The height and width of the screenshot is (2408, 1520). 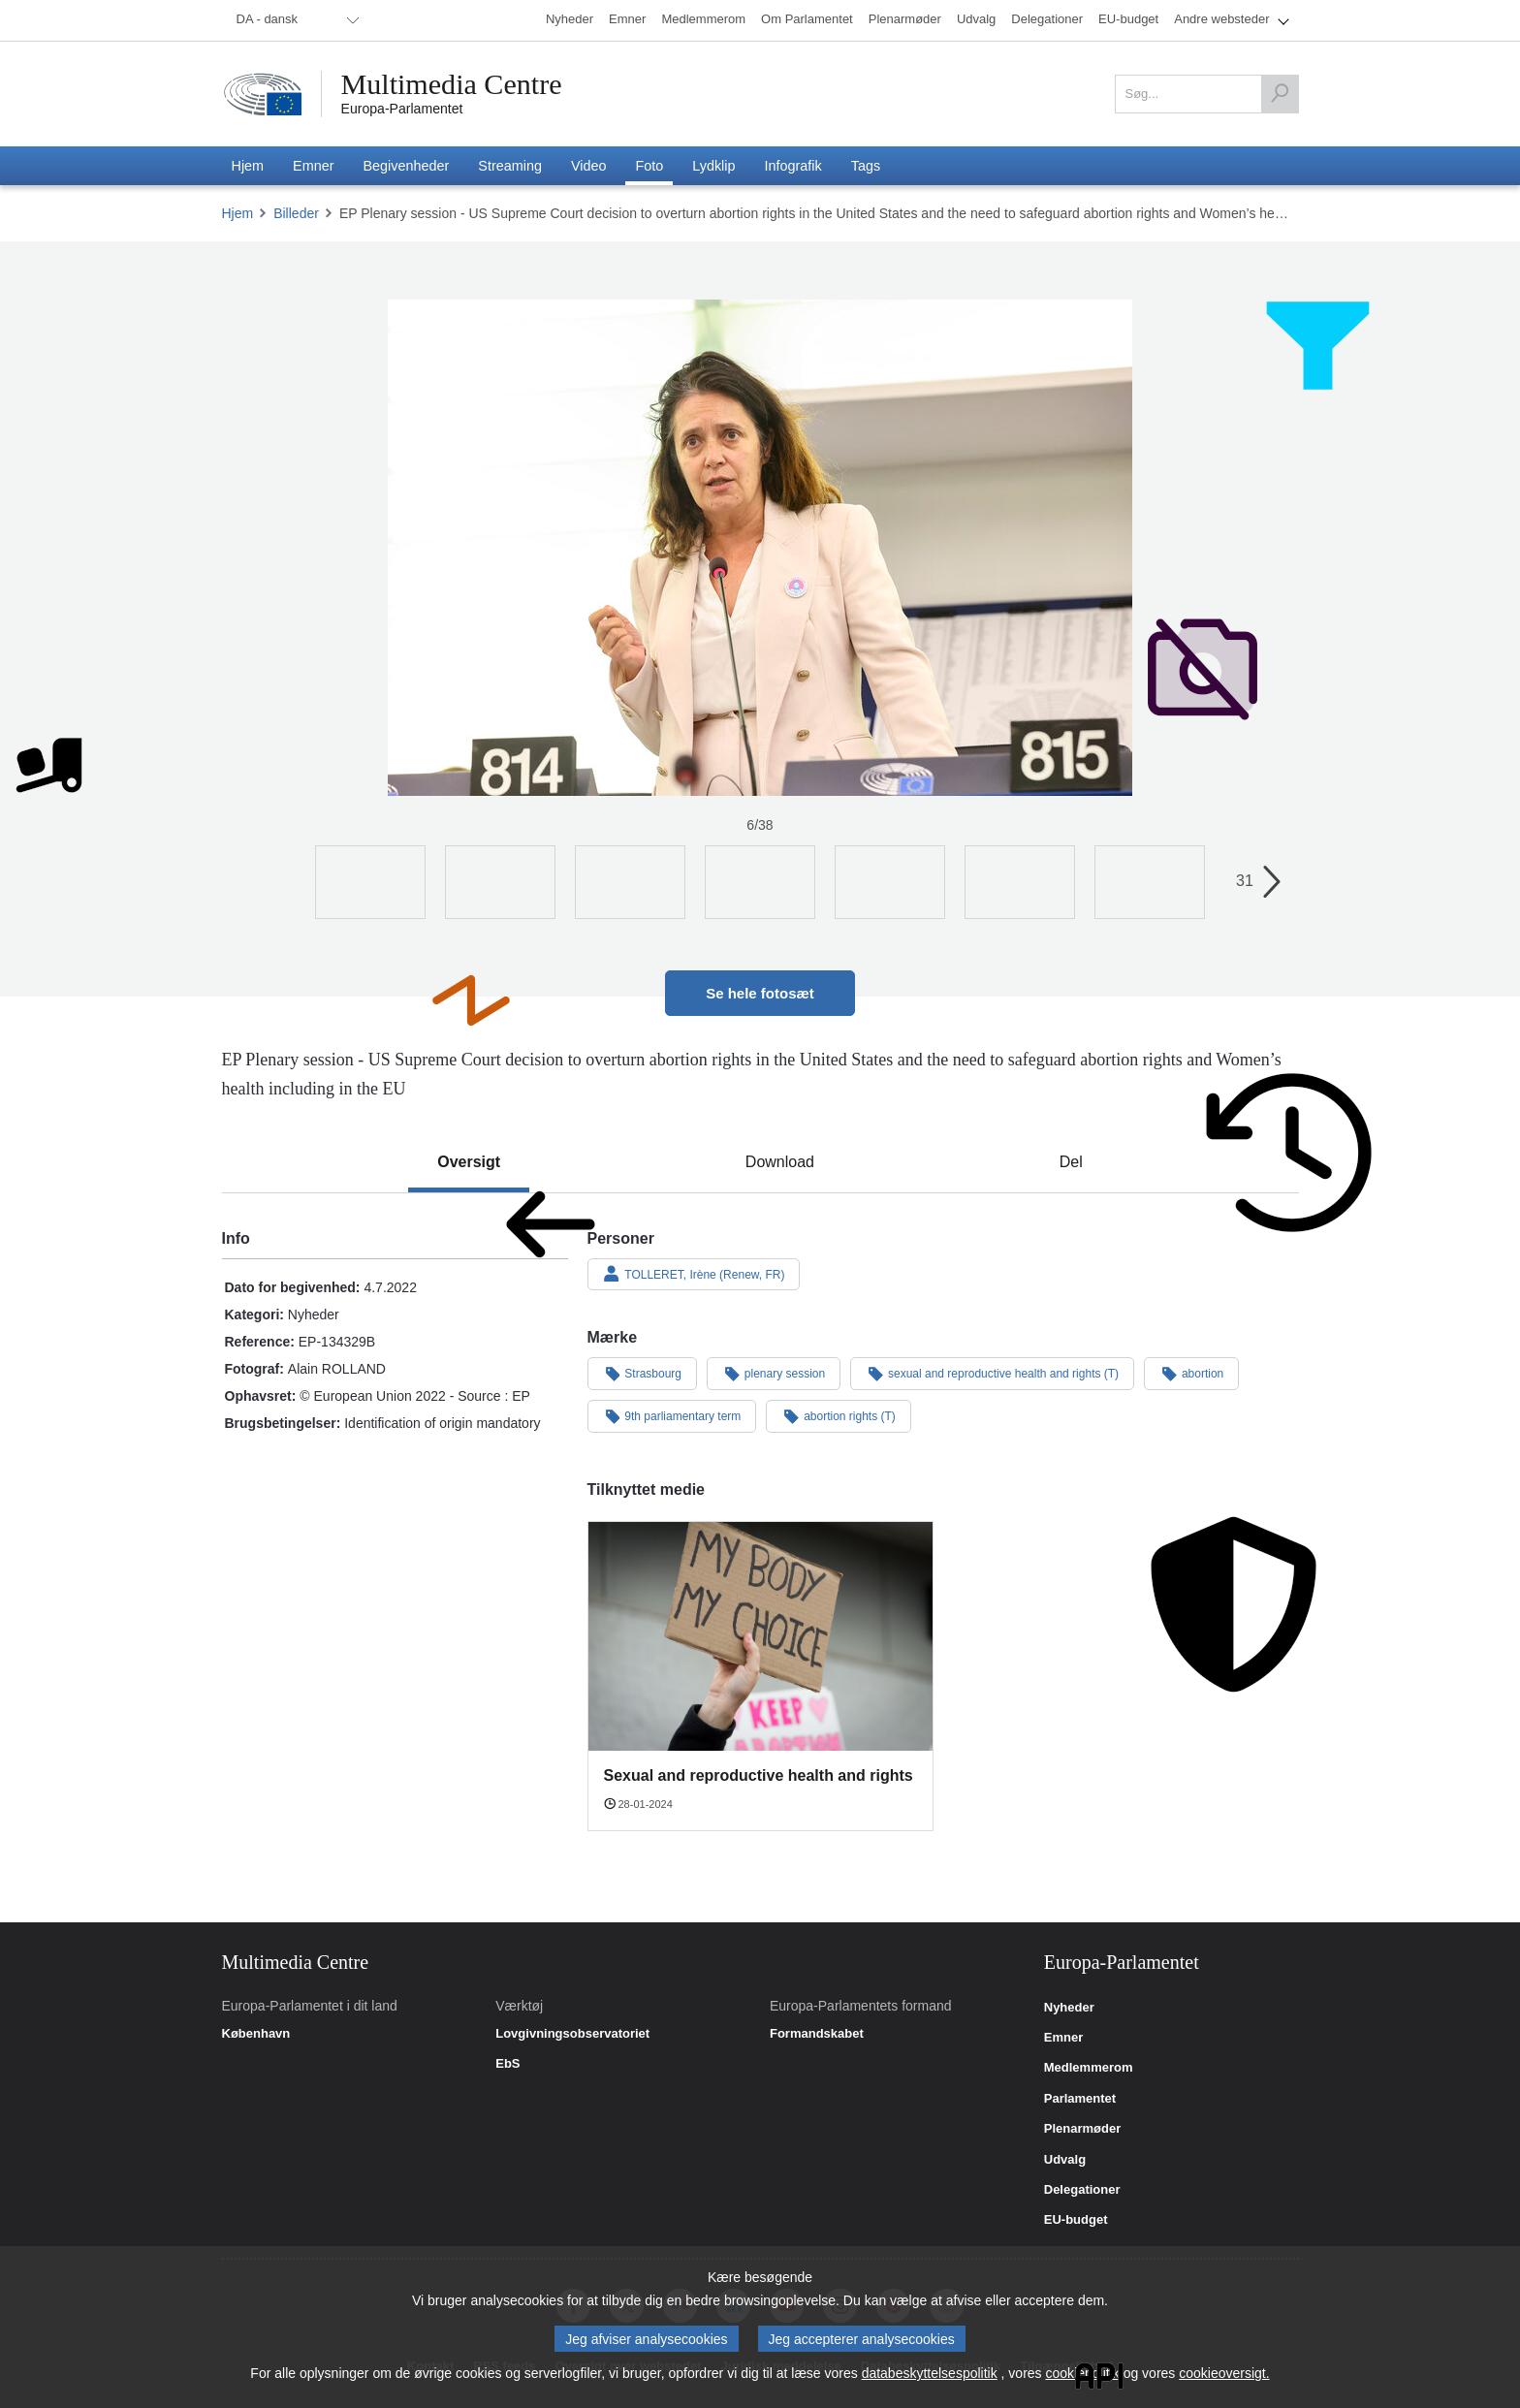 I want to click on go back to the previous screen, so click(x=551, y=1224).